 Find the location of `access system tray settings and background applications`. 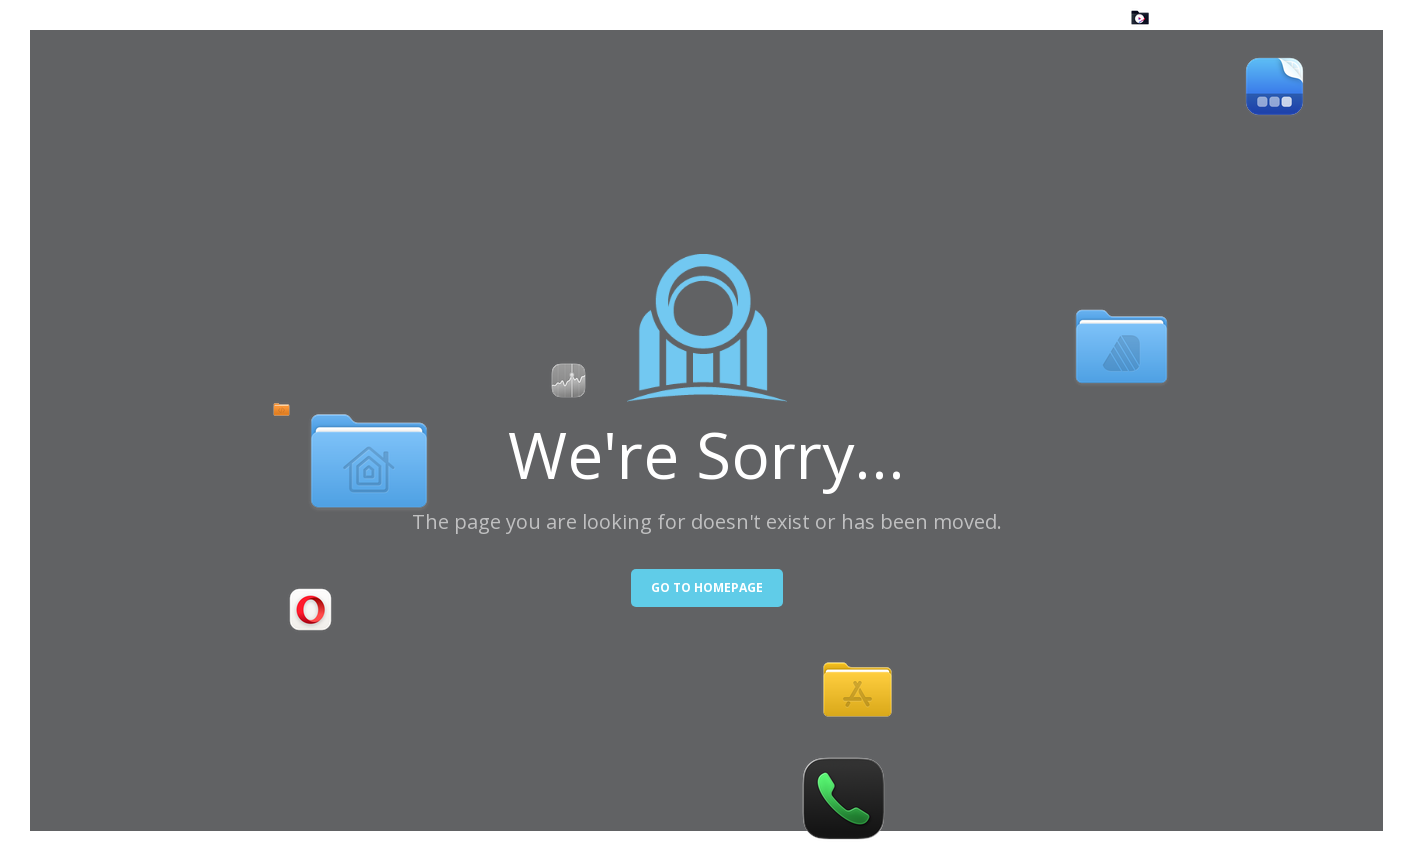

access system tray settings and background applications is located at coordinates (1274, 86).